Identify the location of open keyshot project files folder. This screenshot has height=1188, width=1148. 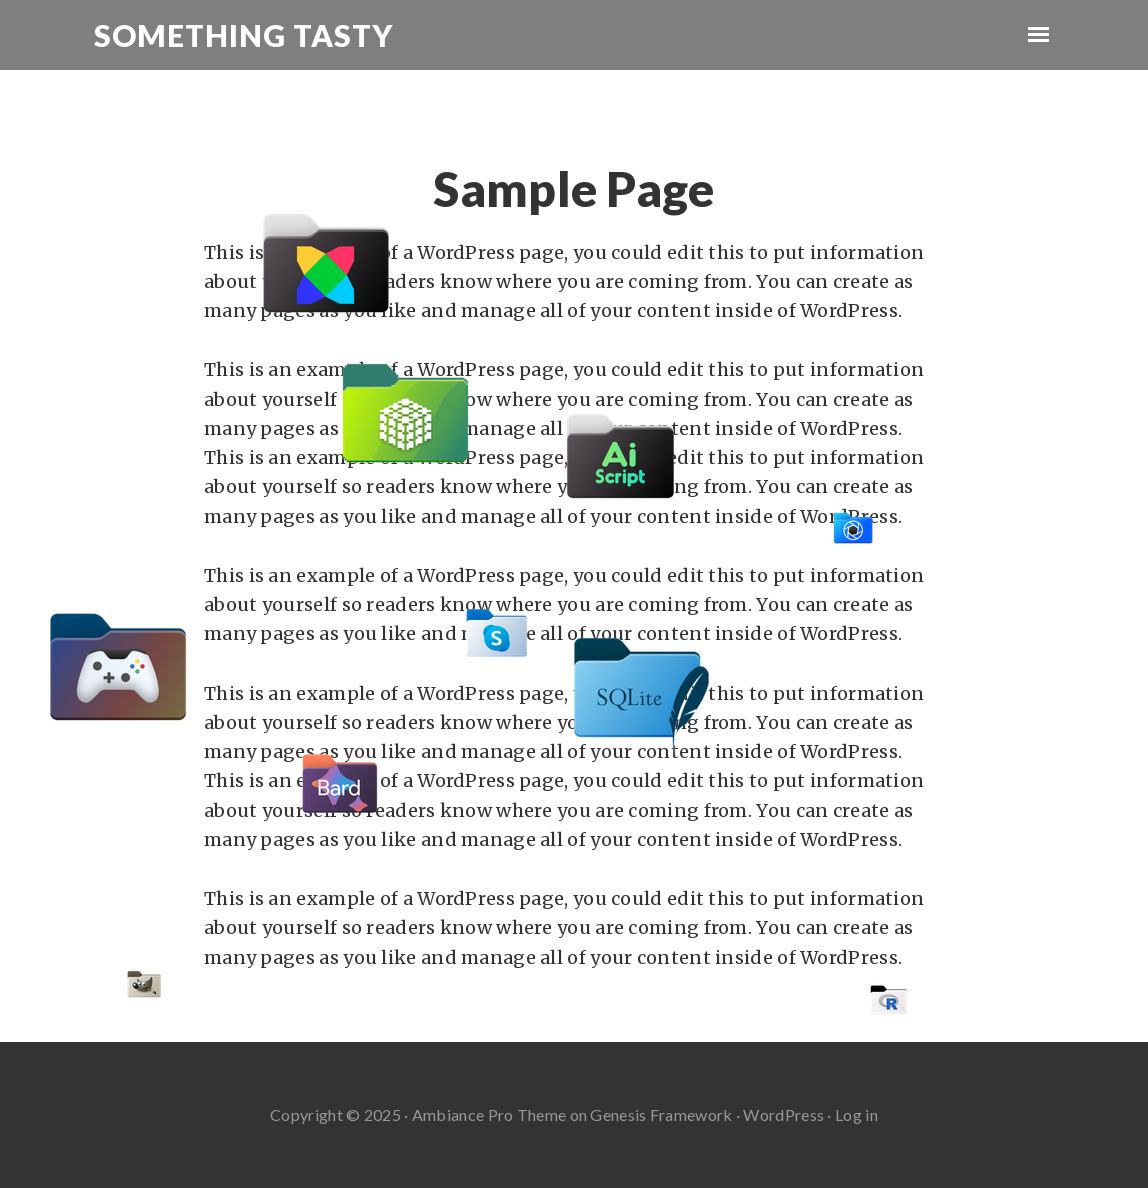
(853, 529).